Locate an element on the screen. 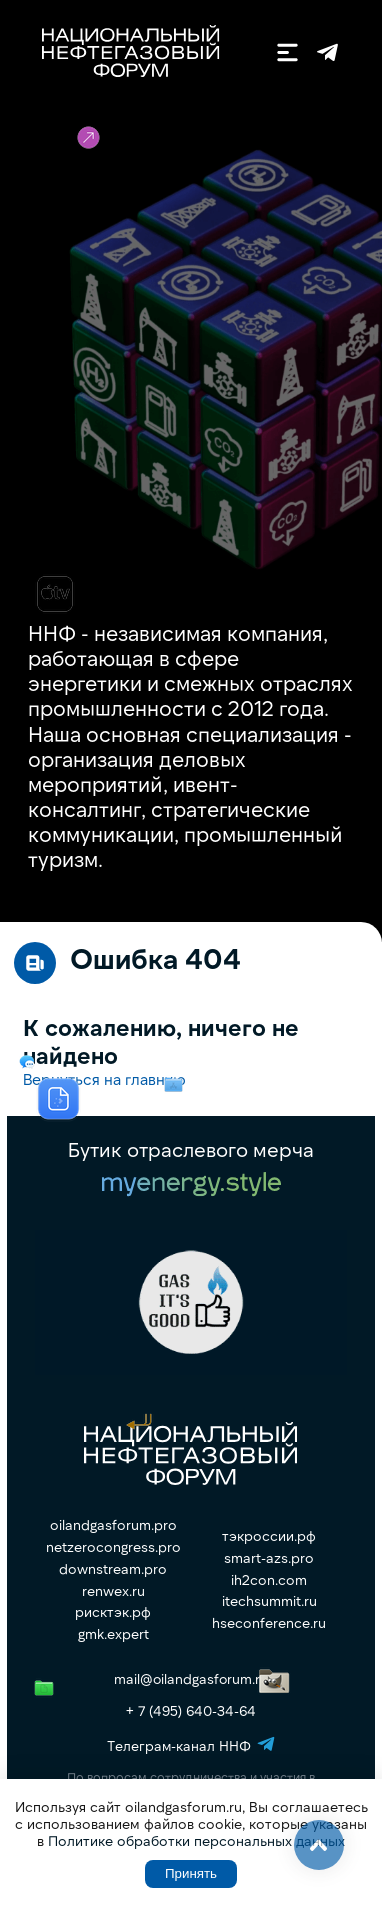 The height and width of the screenshot is (1908, 382). open GIMP project files folder is located at coordinates (274, 1682).